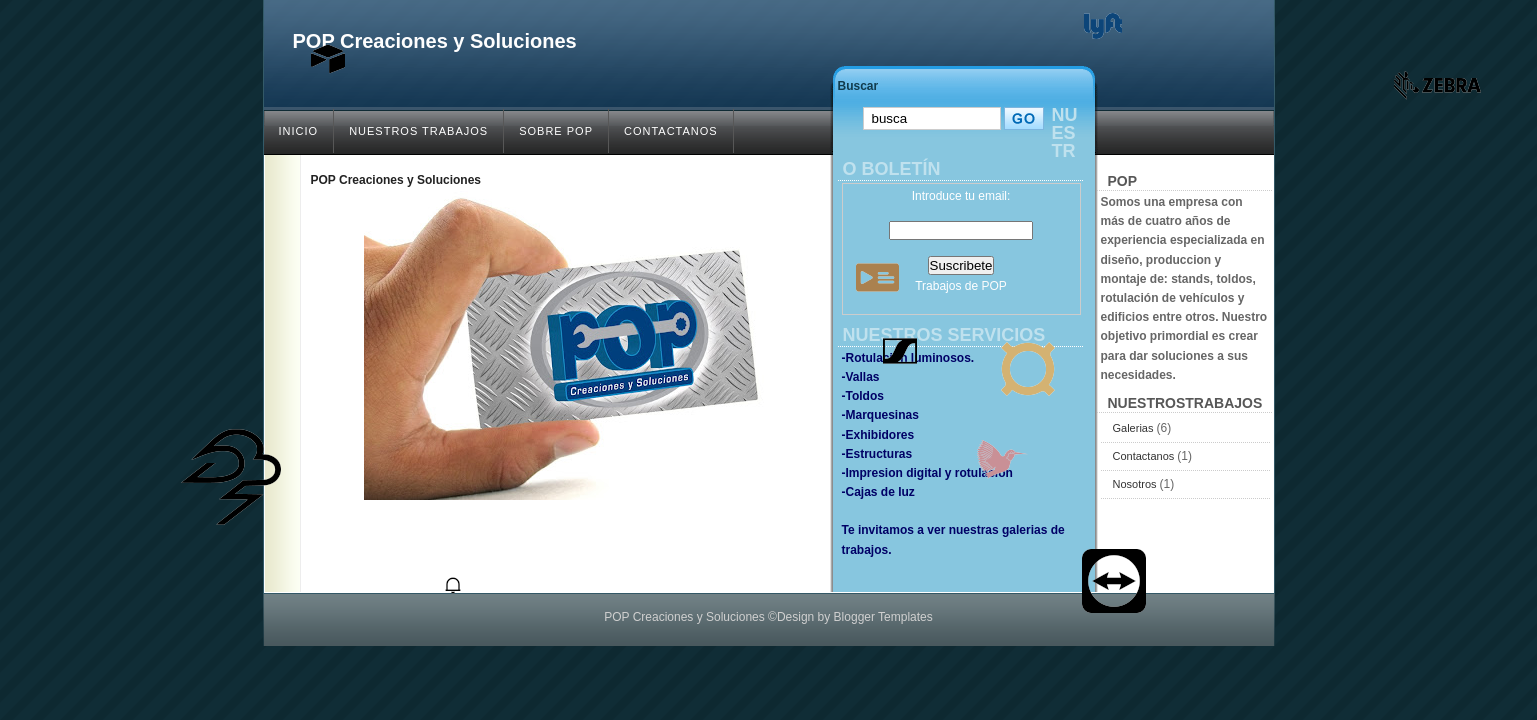 This screenshot has height=720, width=1537. Describe the element at coordinates (1114, 581) in the screenshot. I see `launch teamviewer remote desktop application` at that location.